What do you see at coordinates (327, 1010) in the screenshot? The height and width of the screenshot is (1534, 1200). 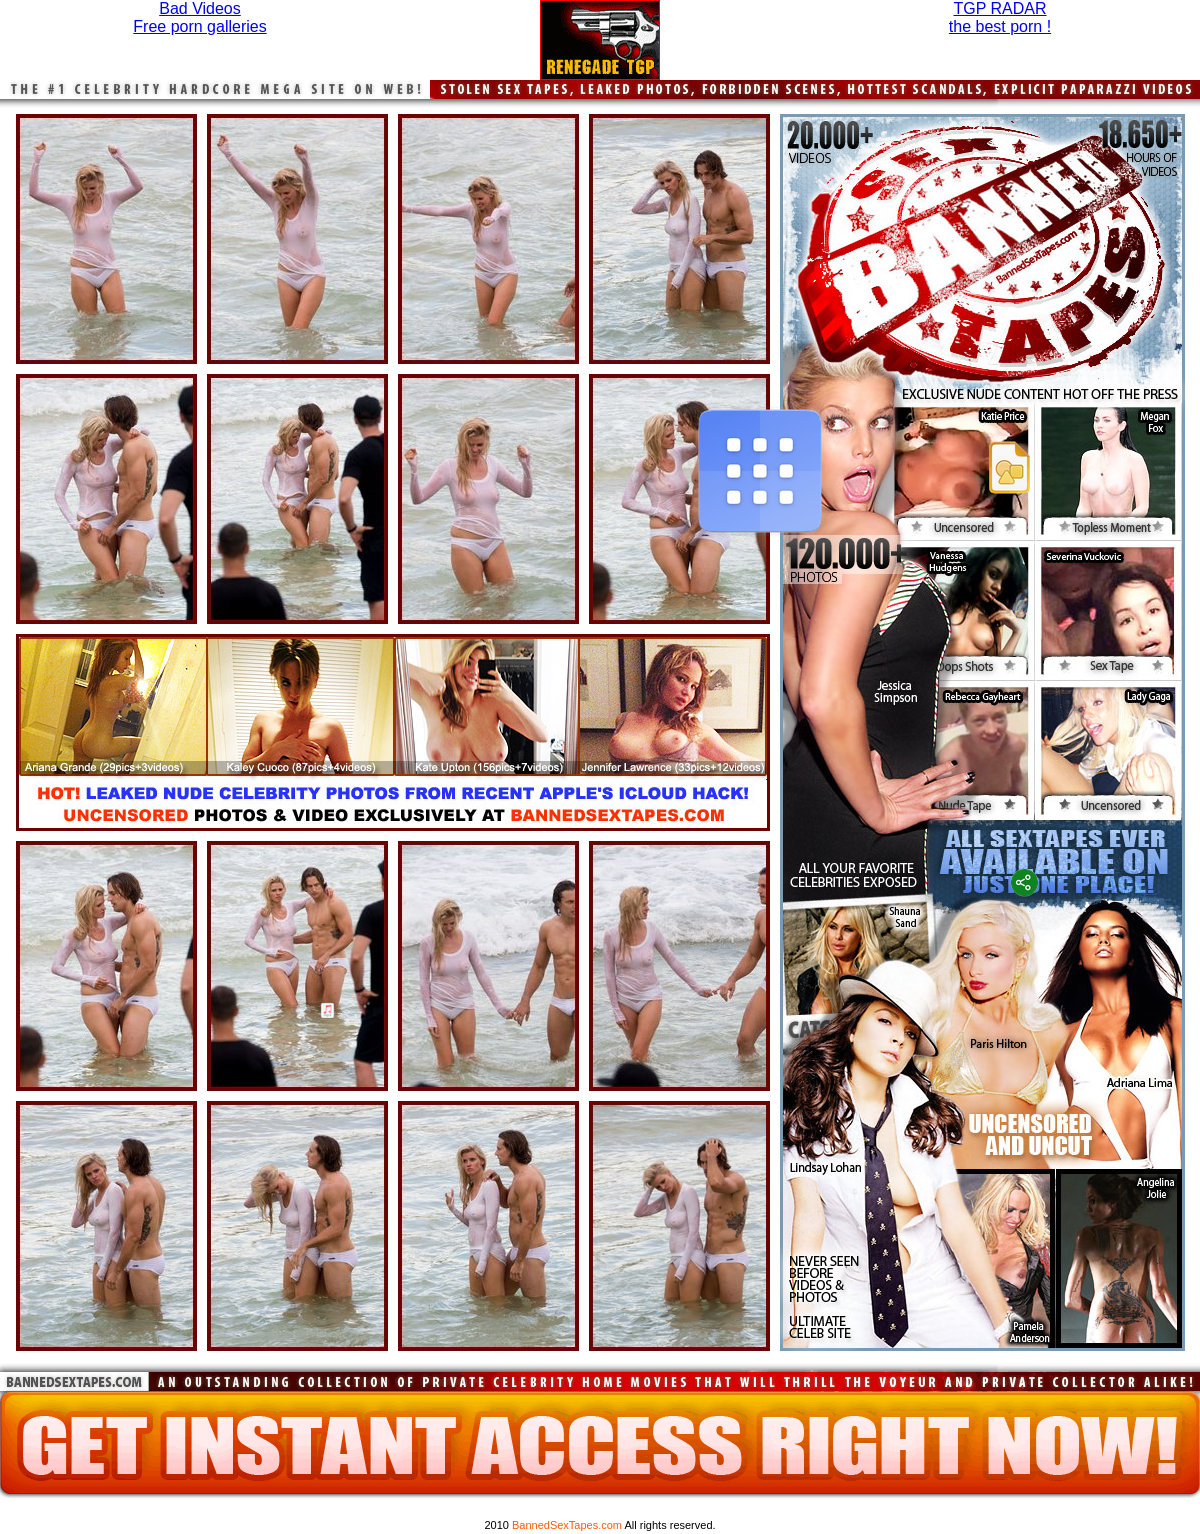 I see `an mp3 audio file` at bounding box center [327, 1010].